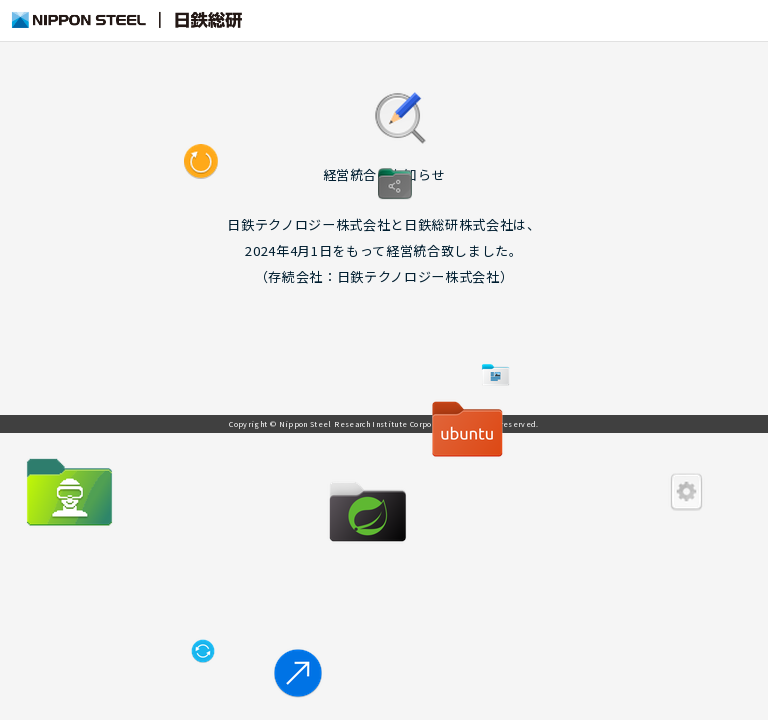 The image size is (768, 720). What do you see at coordinates (69, 494) in the screenshot?
I see `open folder for VR or augmented reality projects` at bounding box center [69, 494].